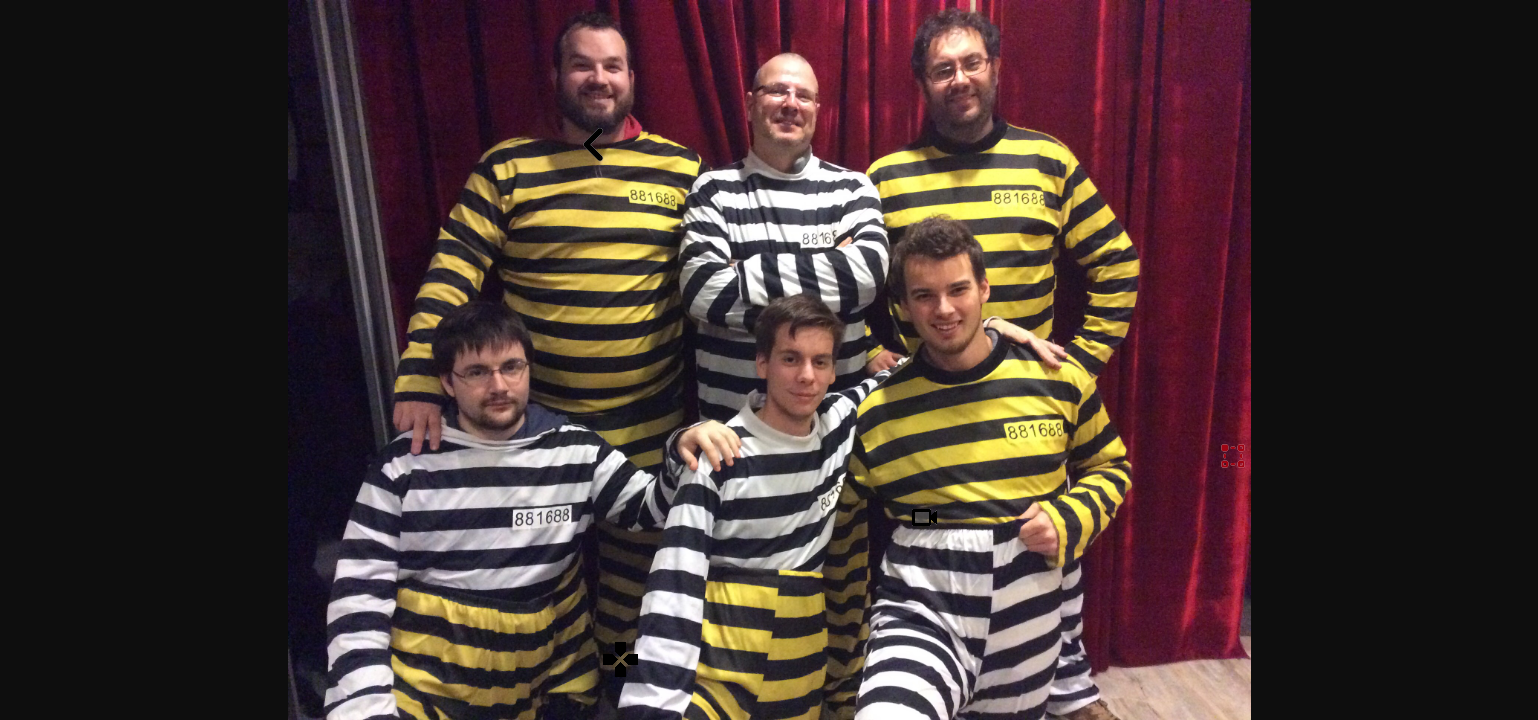 This screenshot has height=720, width=1538. I want to click on go back to the previous screen, so click(593, 144).